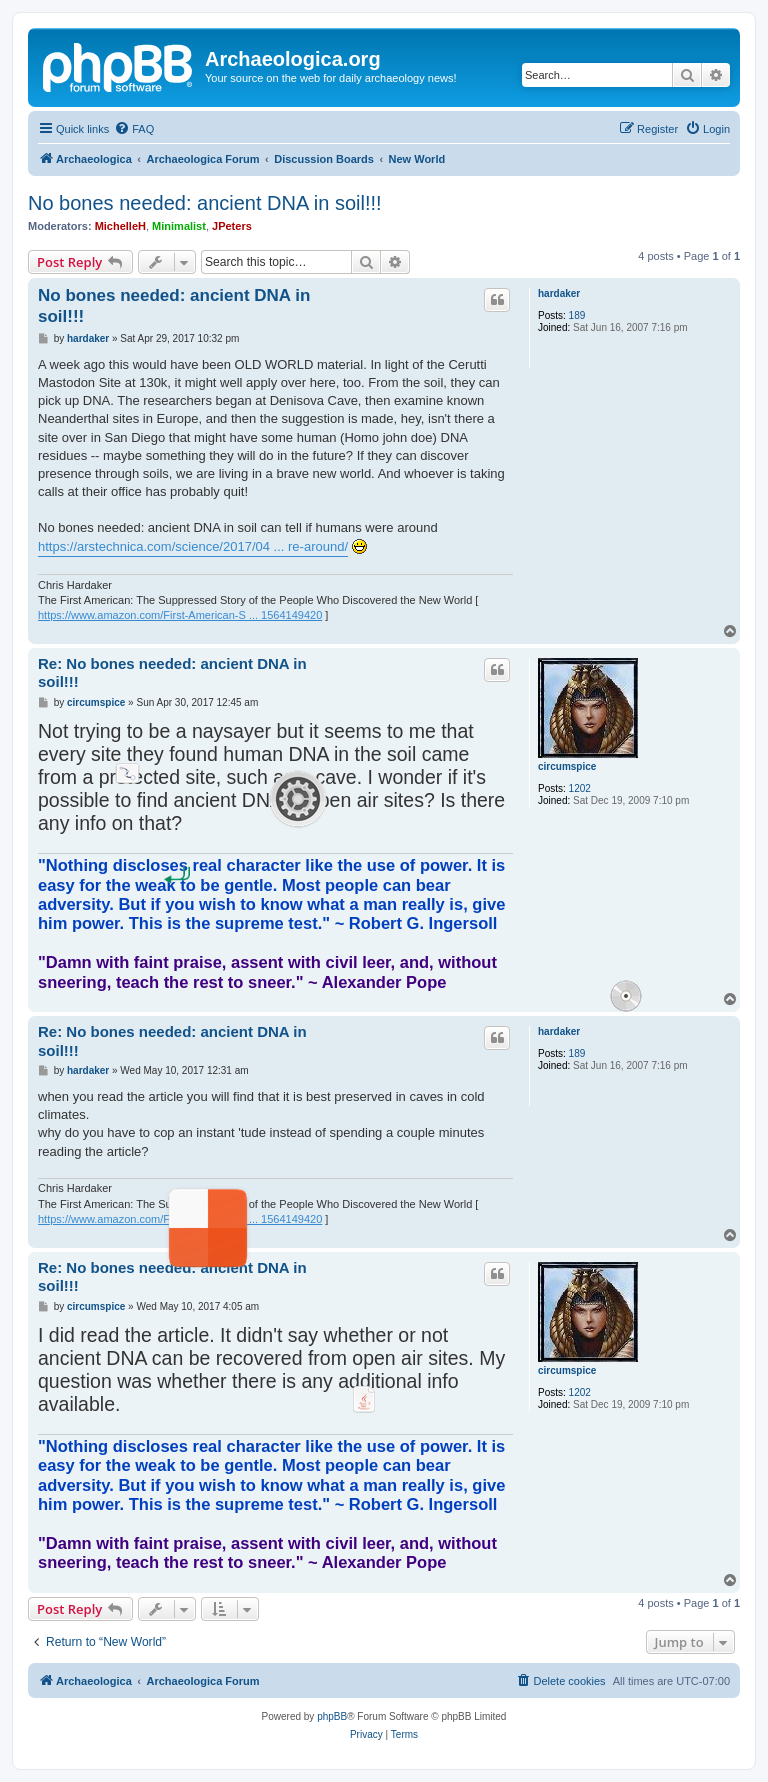  I want to click on open system settings, so click(298, 799).